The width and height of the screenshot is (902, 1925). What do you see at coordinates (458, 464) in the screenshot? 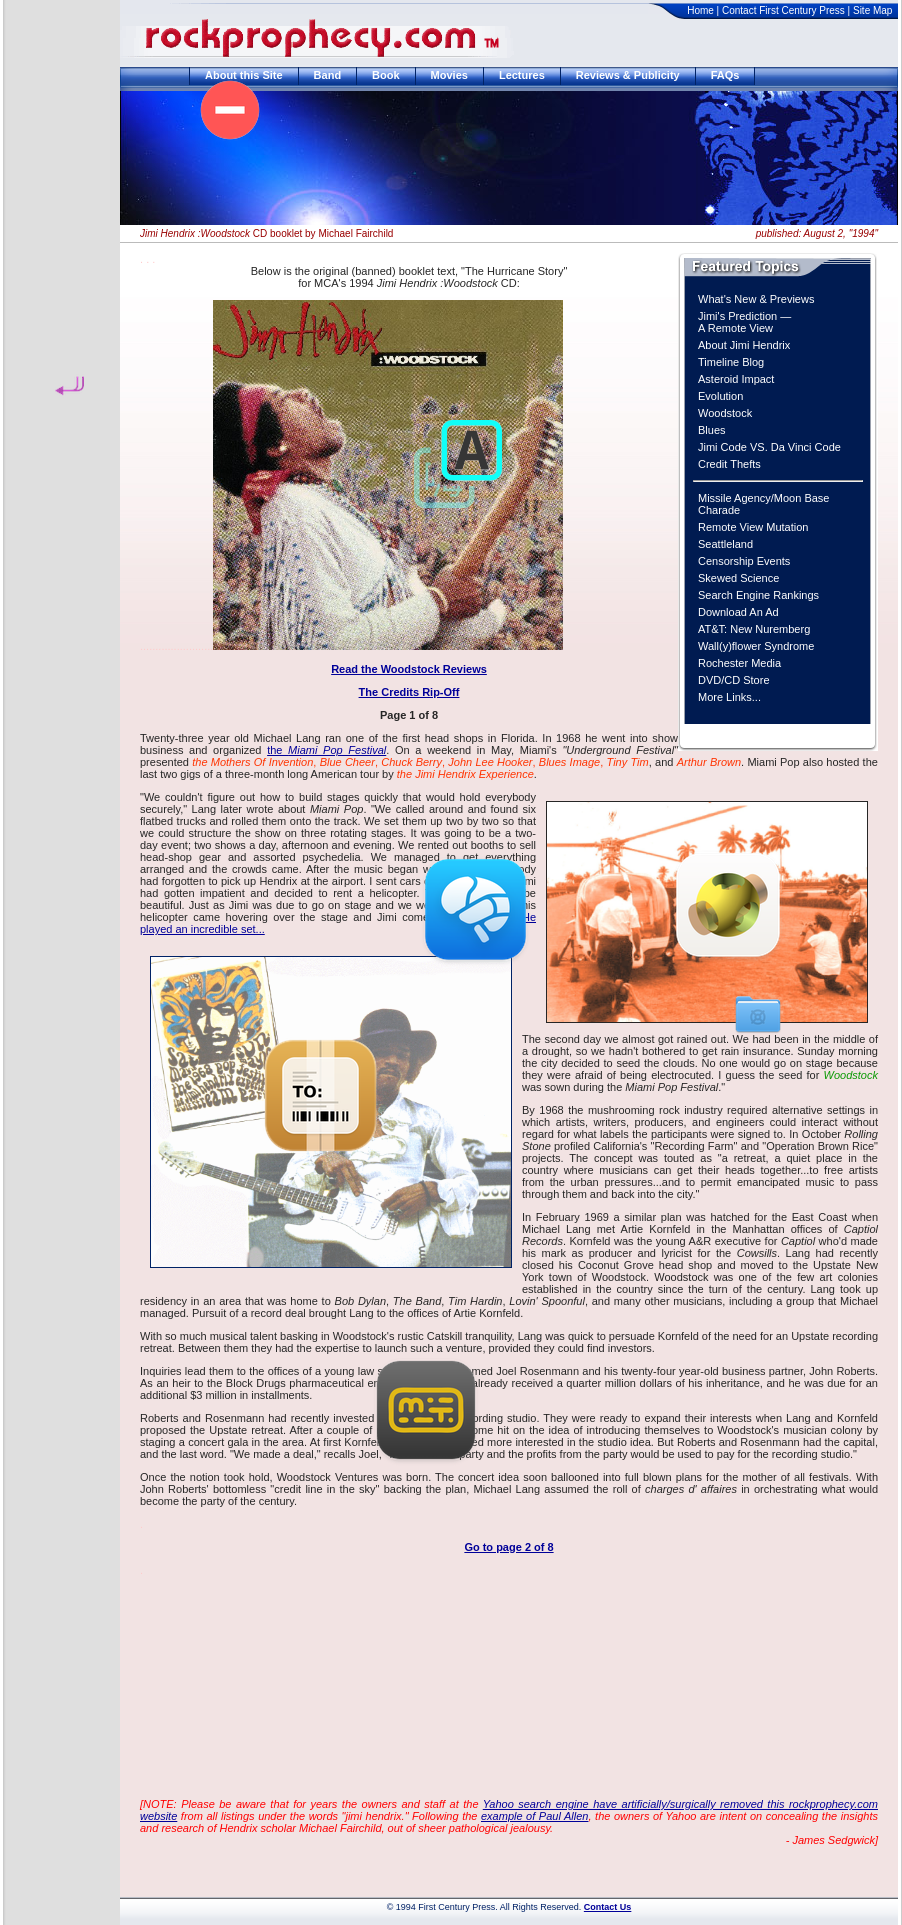
I see `access language and region settings` at bounding box center [458, 464].